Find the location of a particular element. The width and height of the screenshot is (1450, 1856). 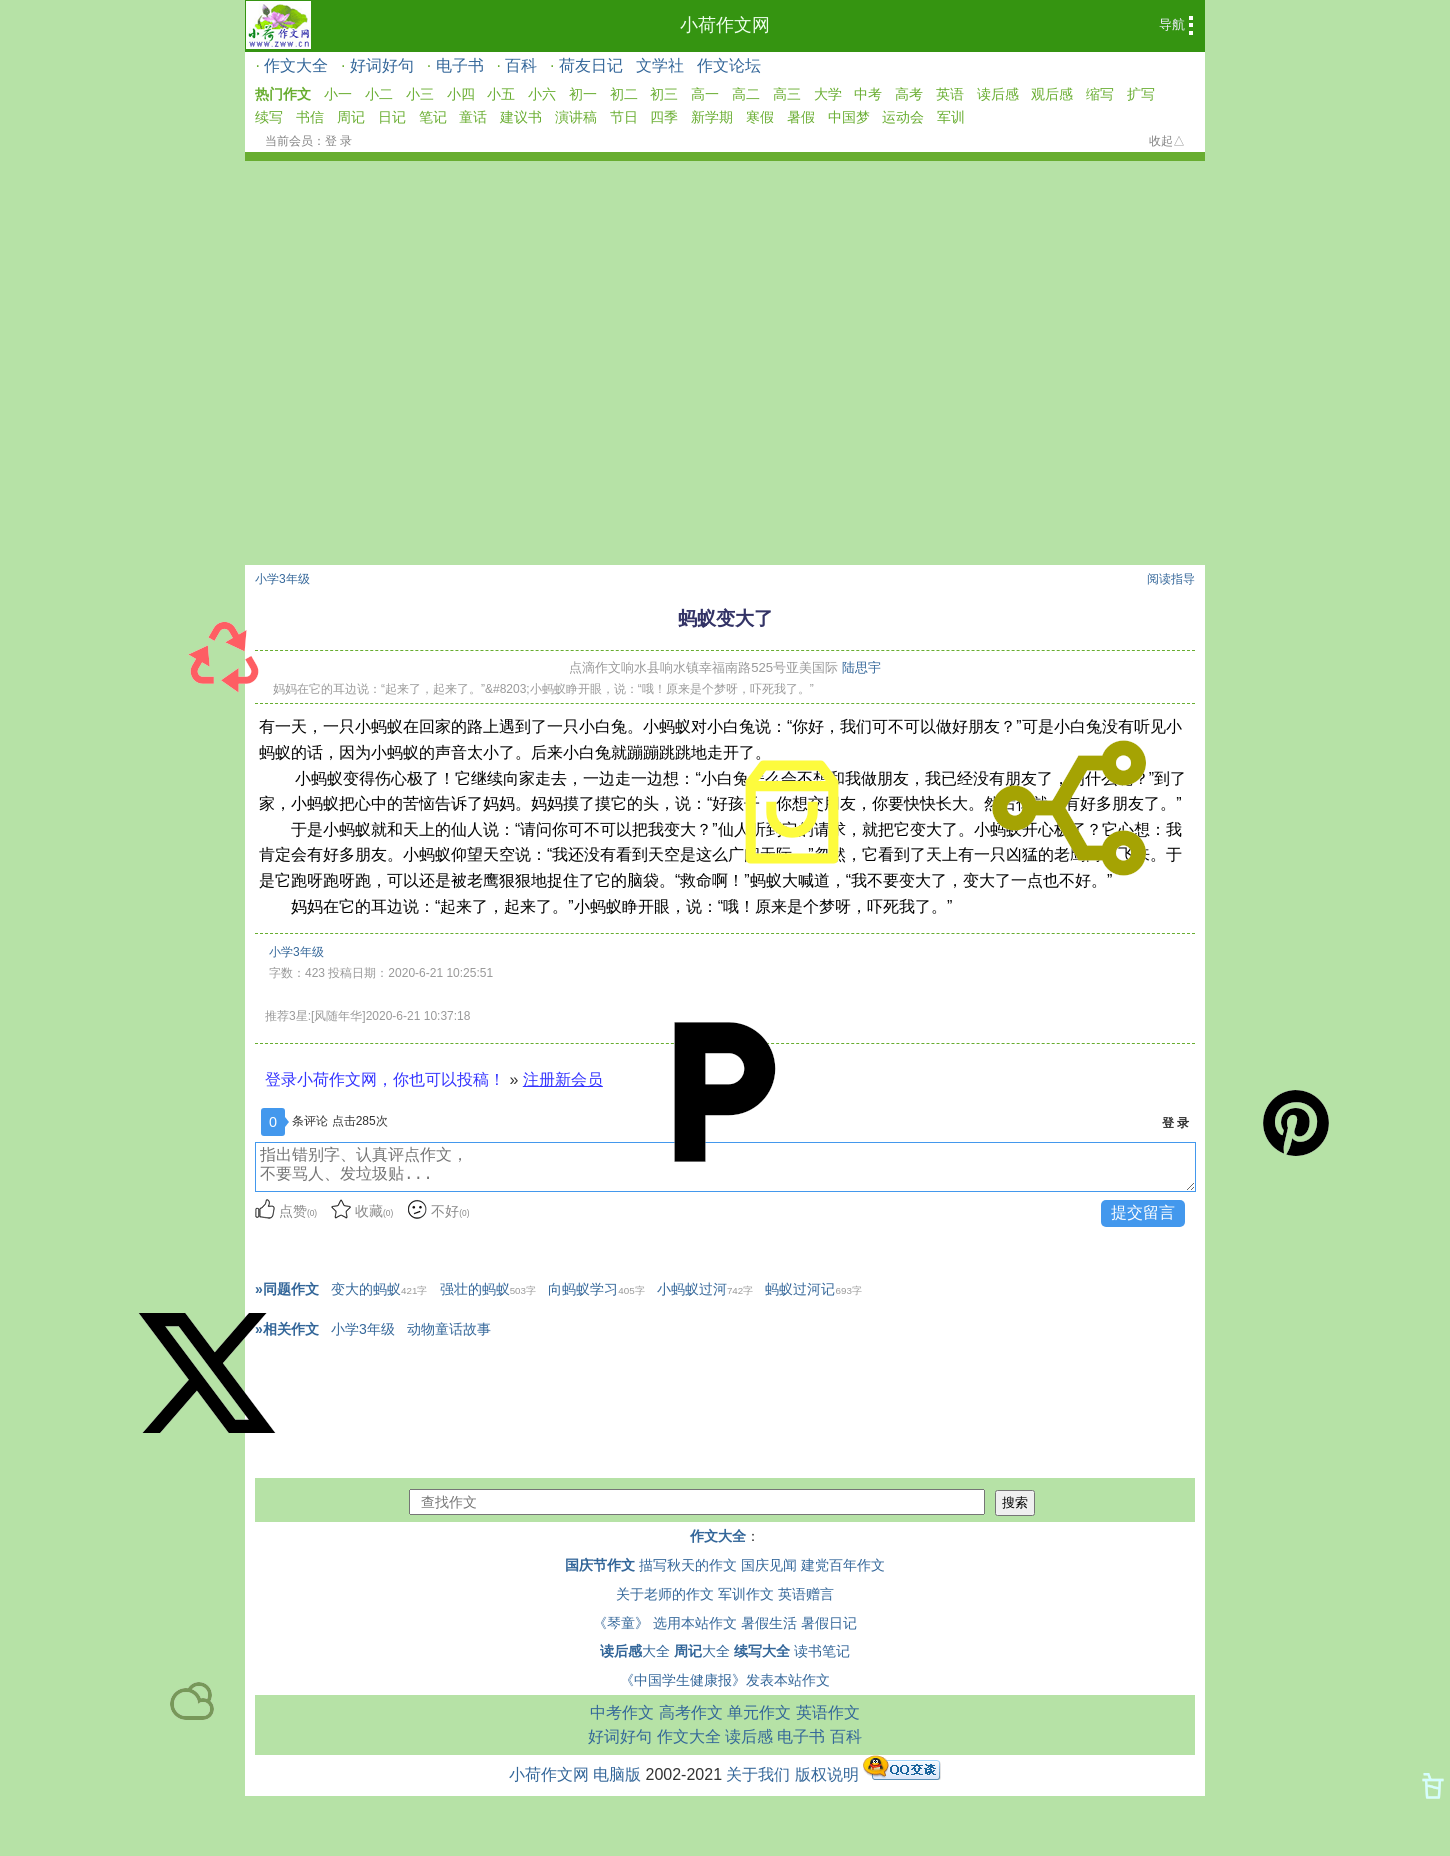

share to X (formerly Twitter) is located at coordinates (207, 1373).